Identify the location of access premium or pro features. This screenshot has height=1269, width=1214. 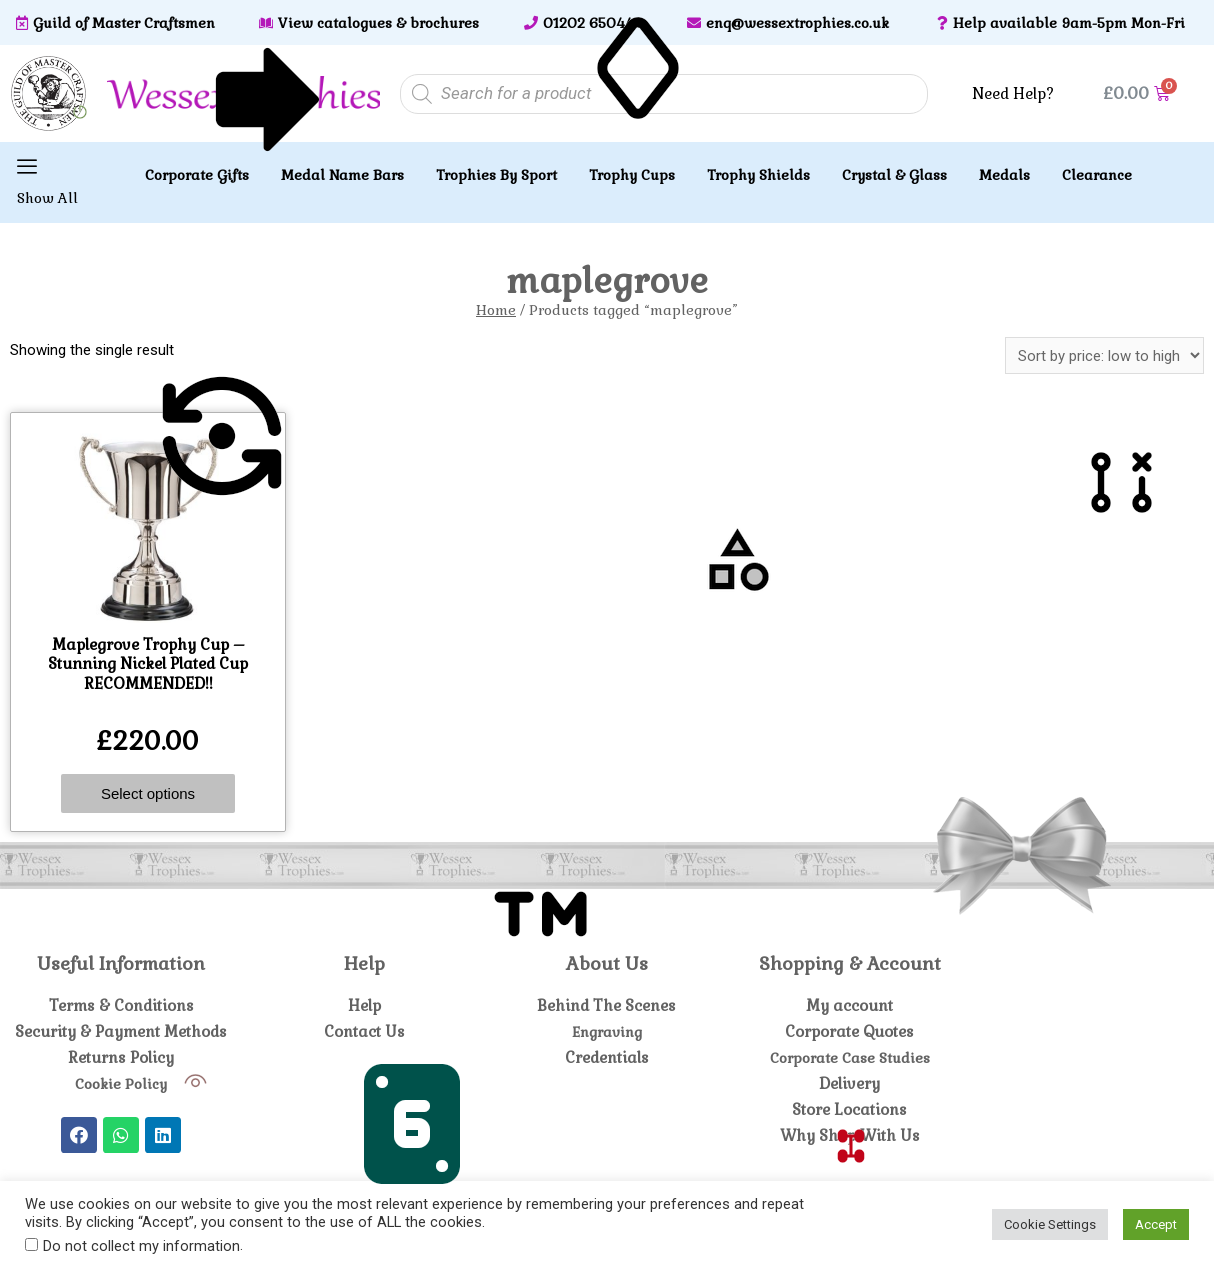
(638, 68).